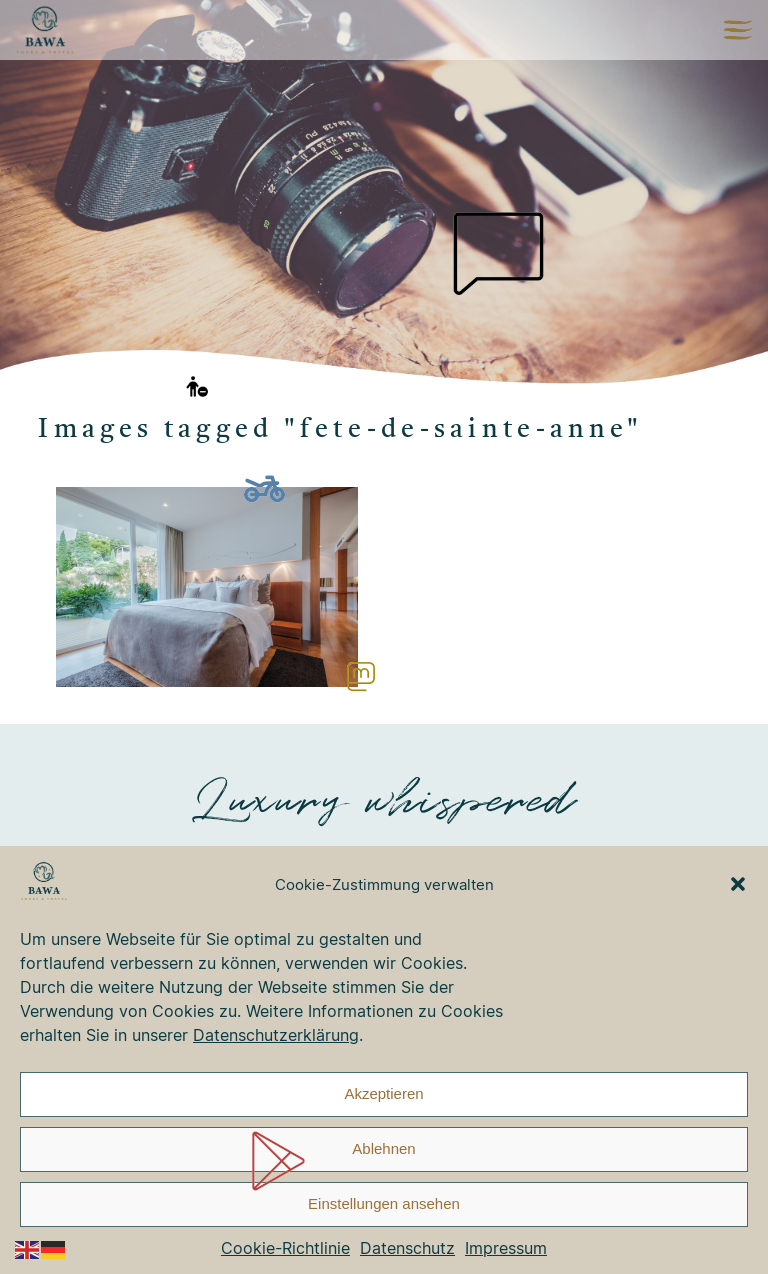 The image size is (768, 1274). I want to click on select motorcycle as vehicle type, so click(264, 489).